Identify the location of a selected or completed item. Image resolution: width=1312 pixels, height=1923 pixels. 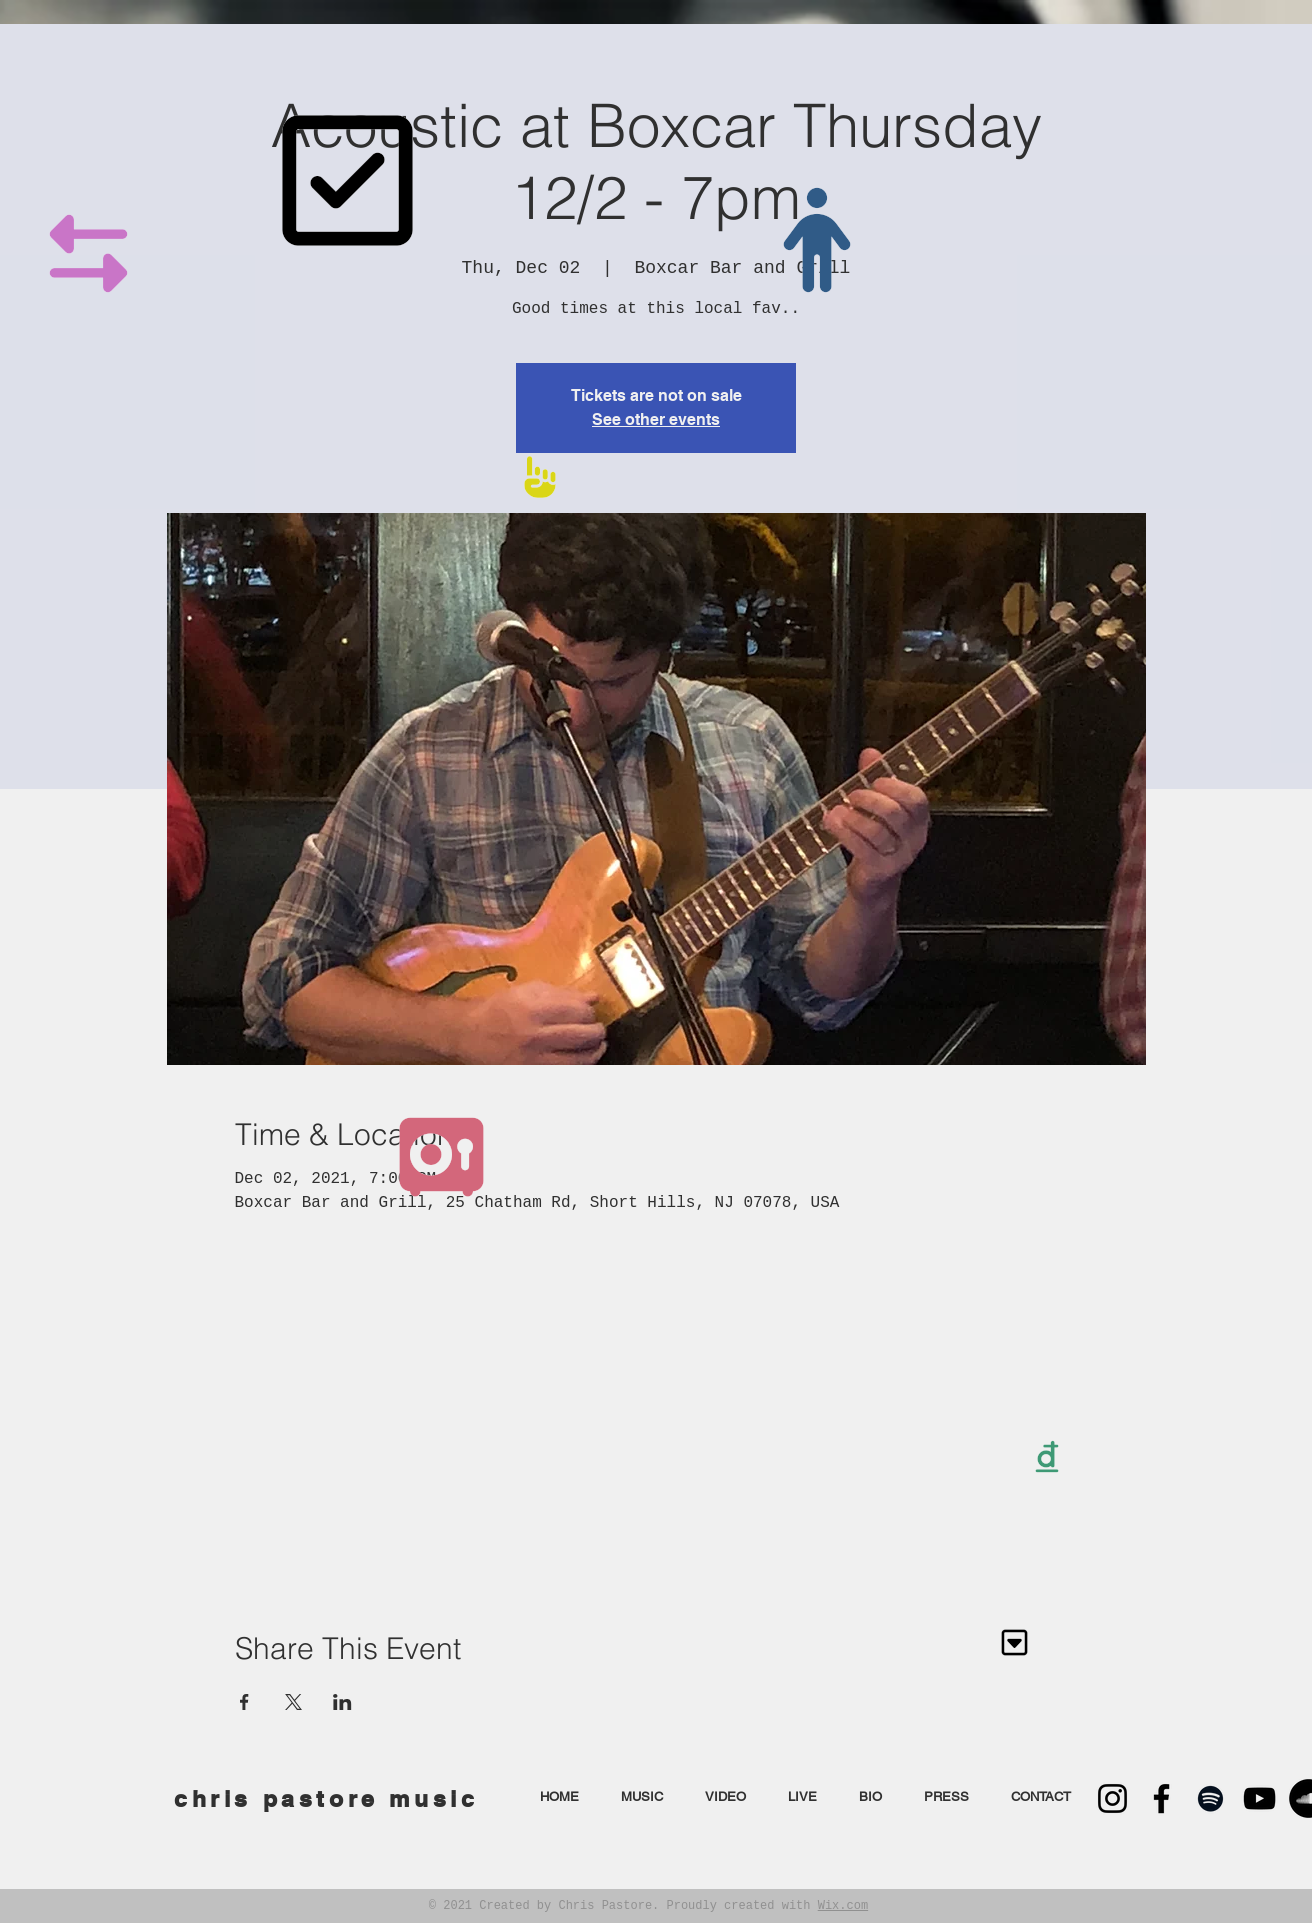
(347, 180).